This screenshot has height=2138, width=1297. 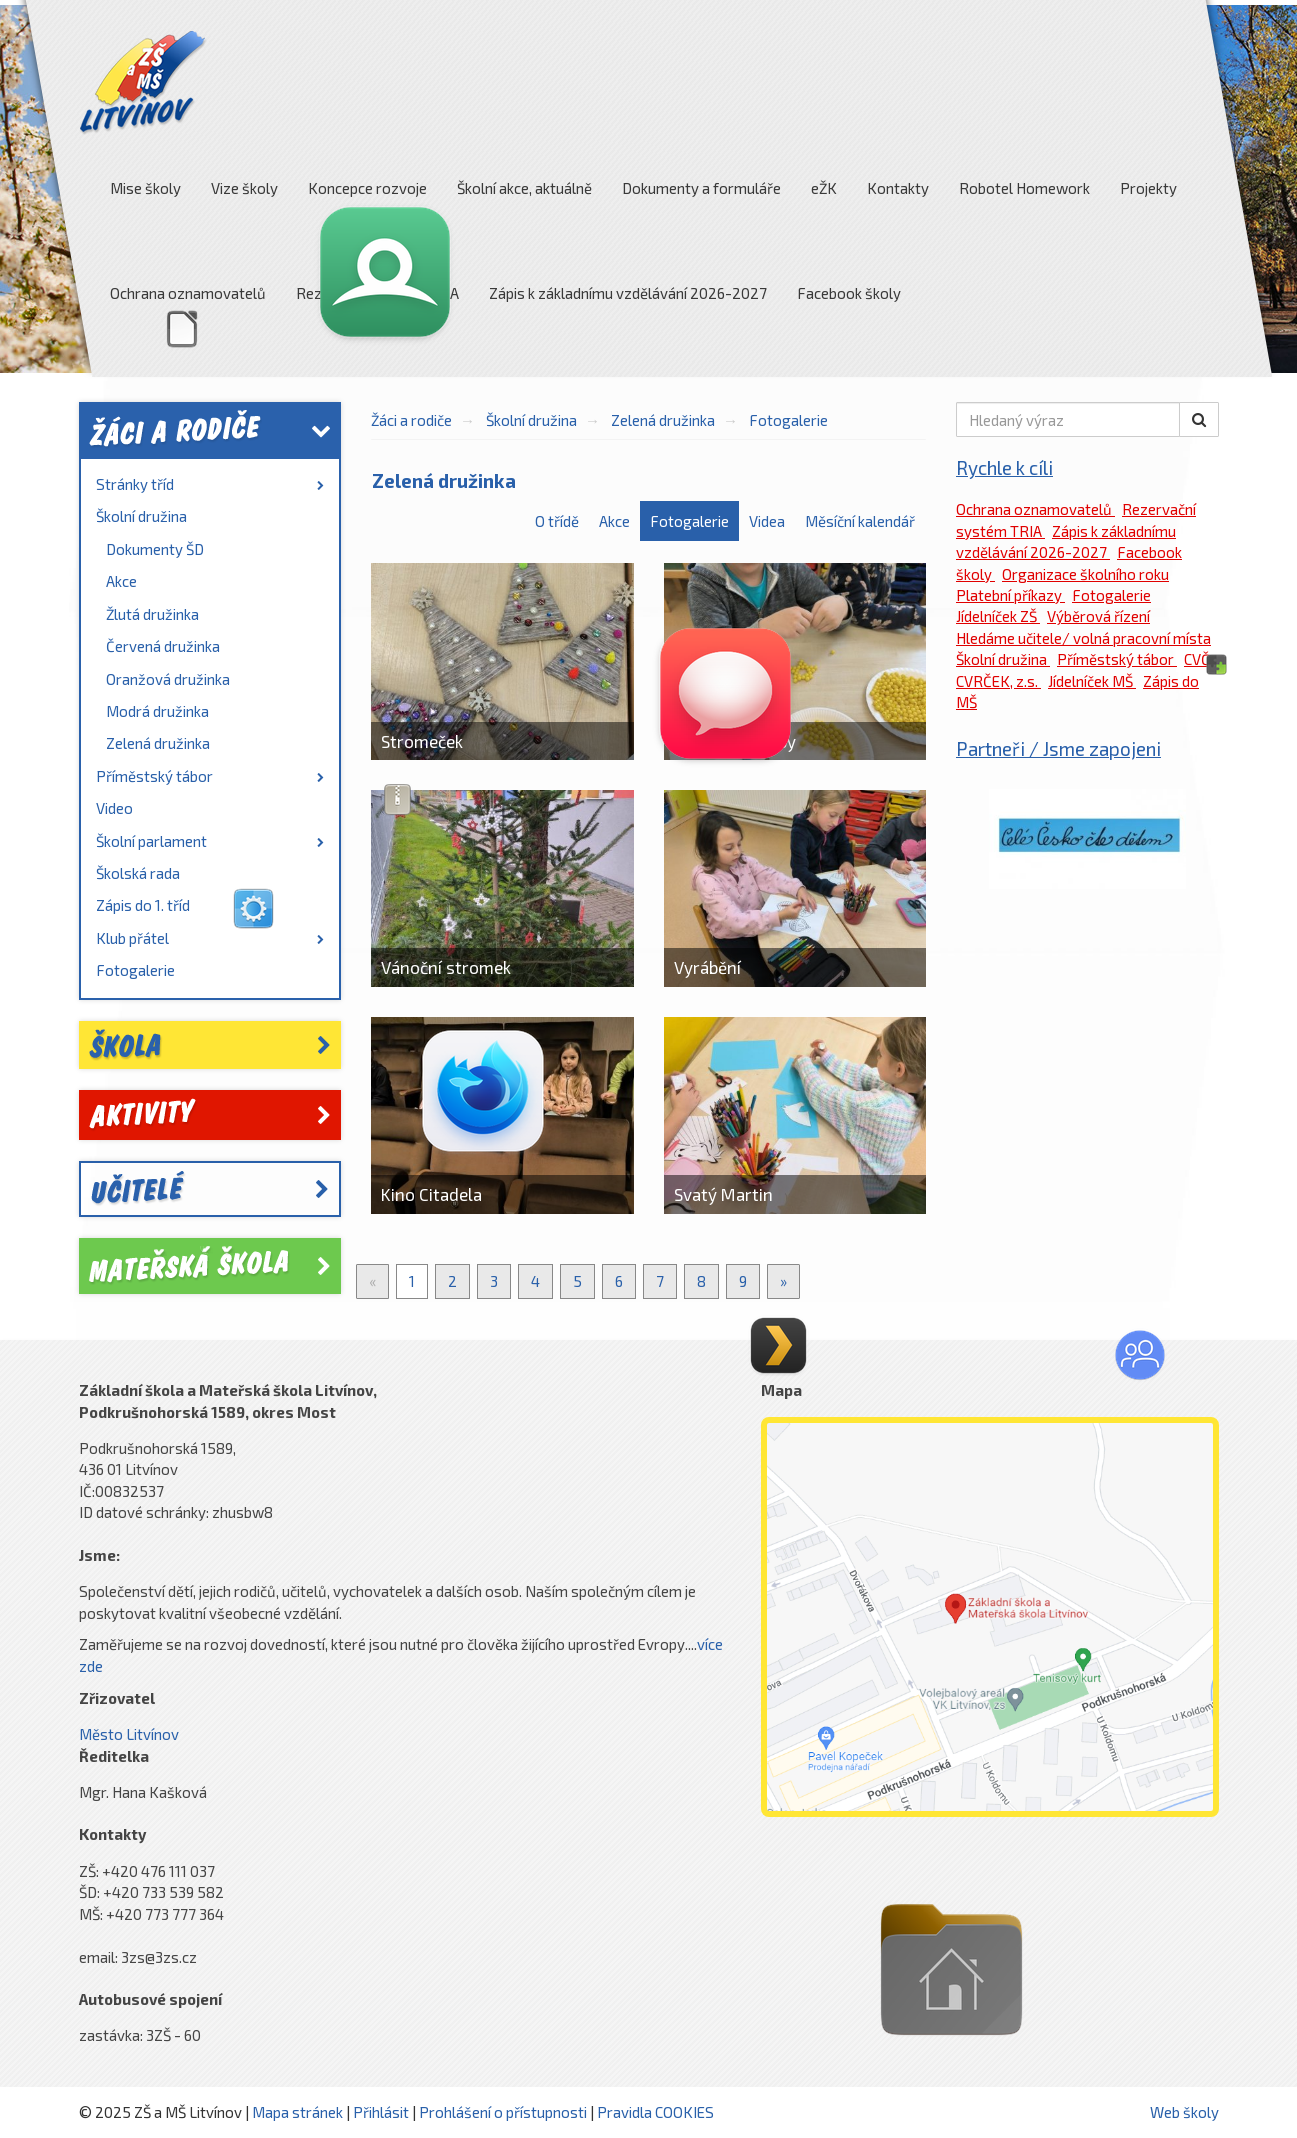 What do you see at coordinates (385, 272) in the screenshot?
I see `open renderdoc graphics debugging application` at bounding box center [385, 272].